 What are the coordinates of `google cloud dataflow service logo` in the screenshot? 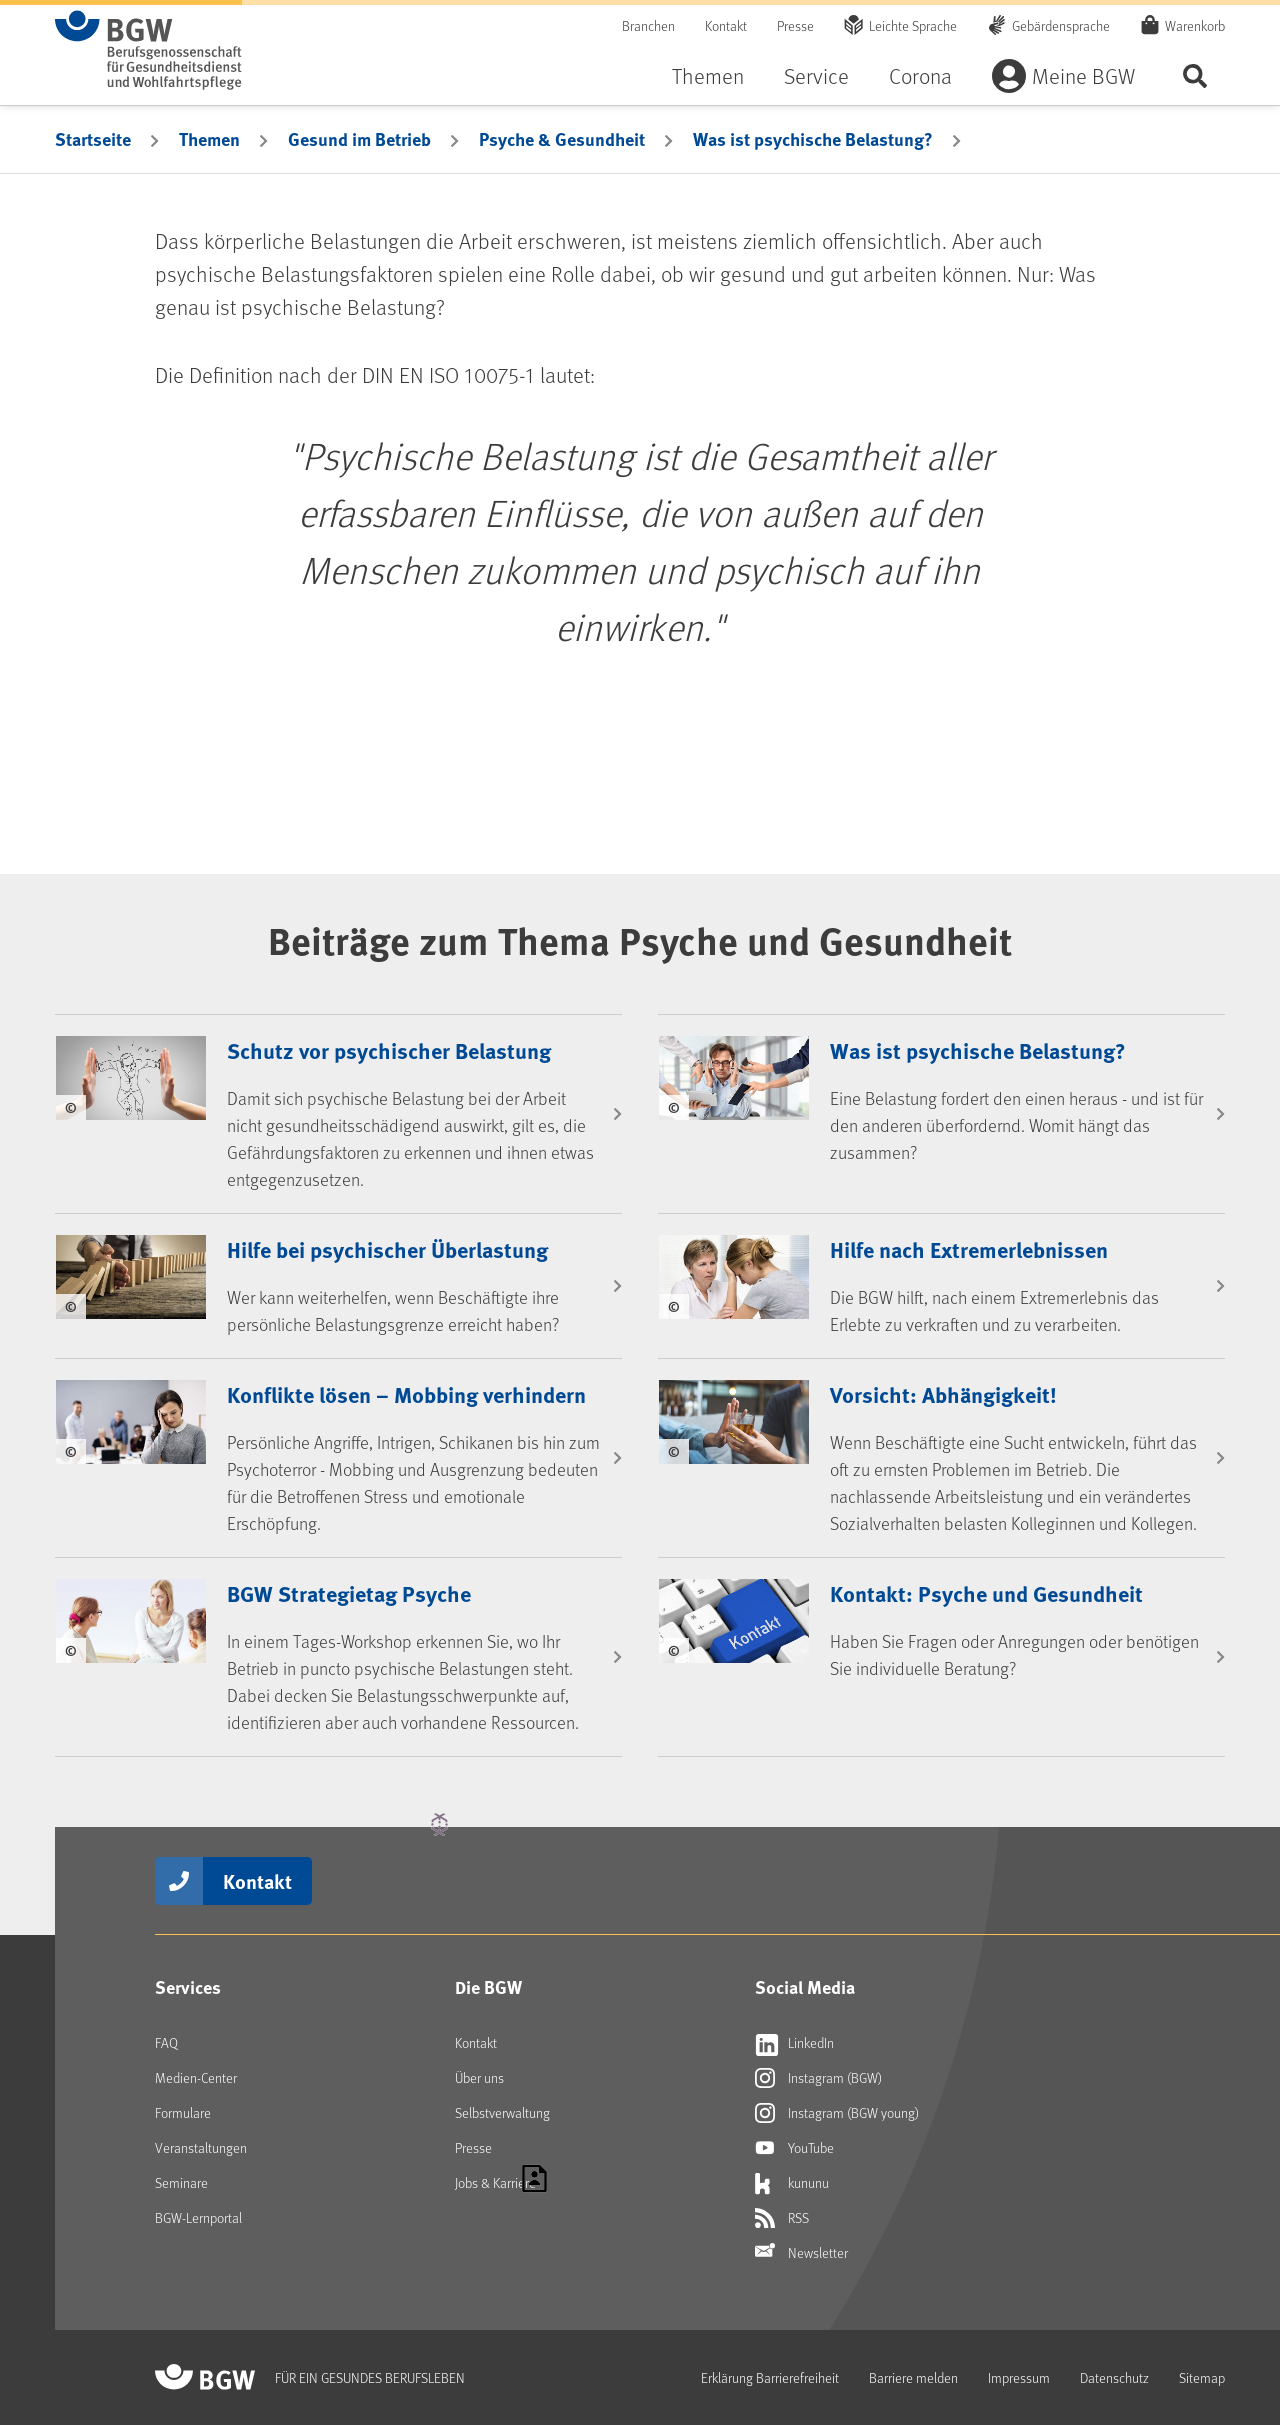 It's located at (439, 1824).